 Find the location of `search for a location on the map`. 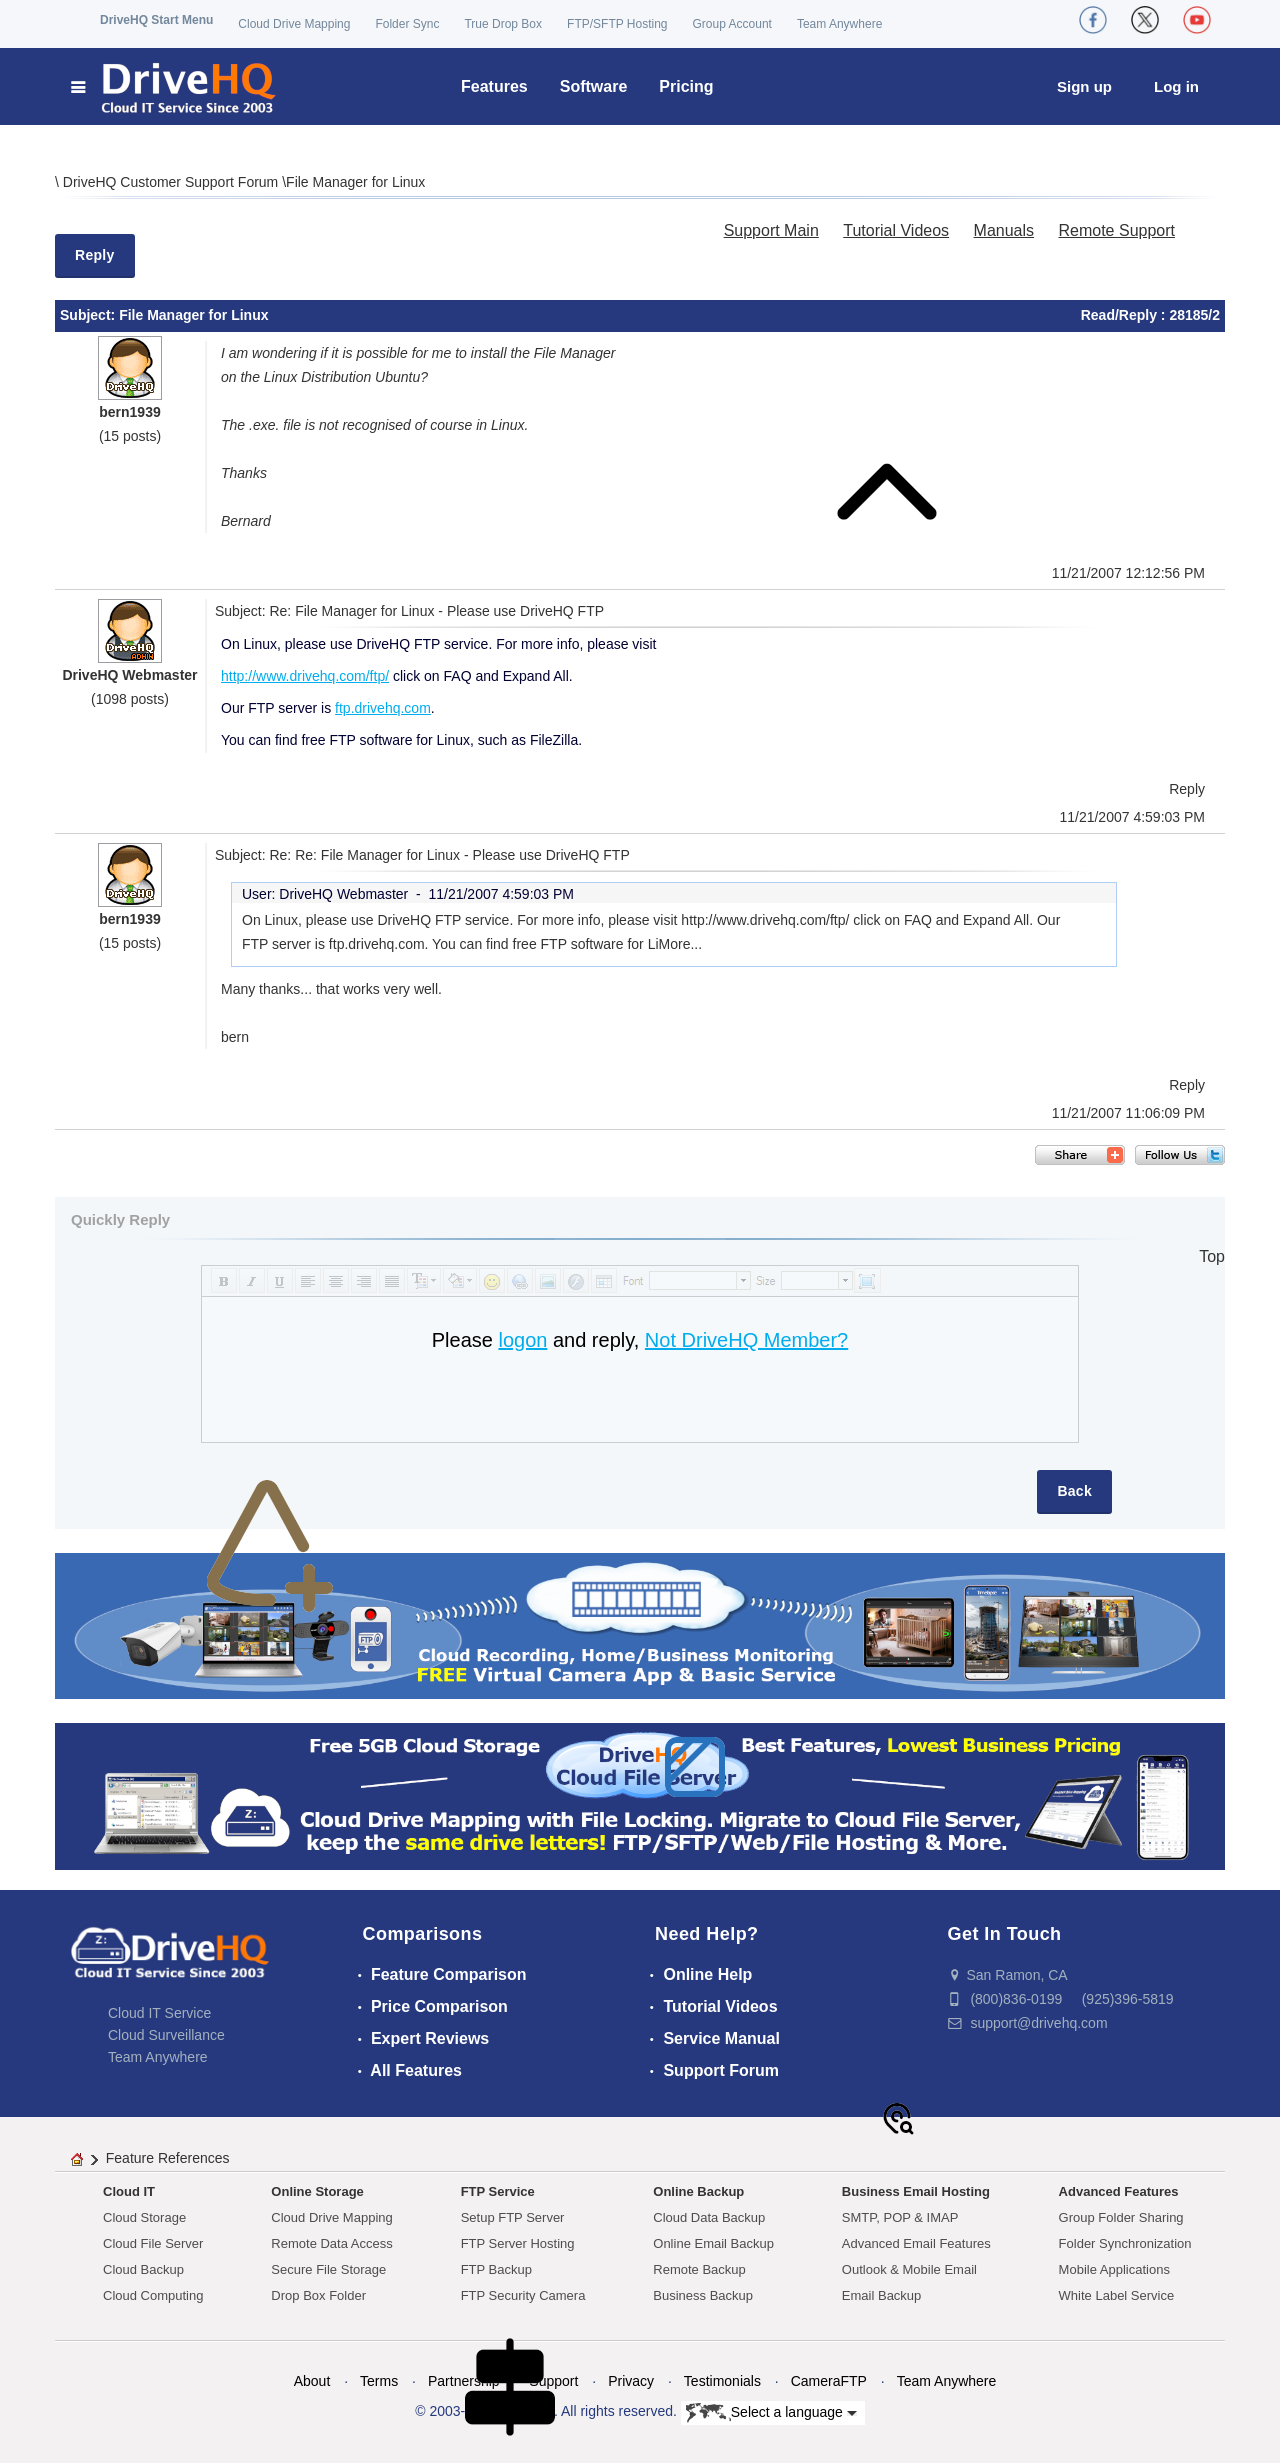

search for a location on the map is located at coordinates (897, 2118).